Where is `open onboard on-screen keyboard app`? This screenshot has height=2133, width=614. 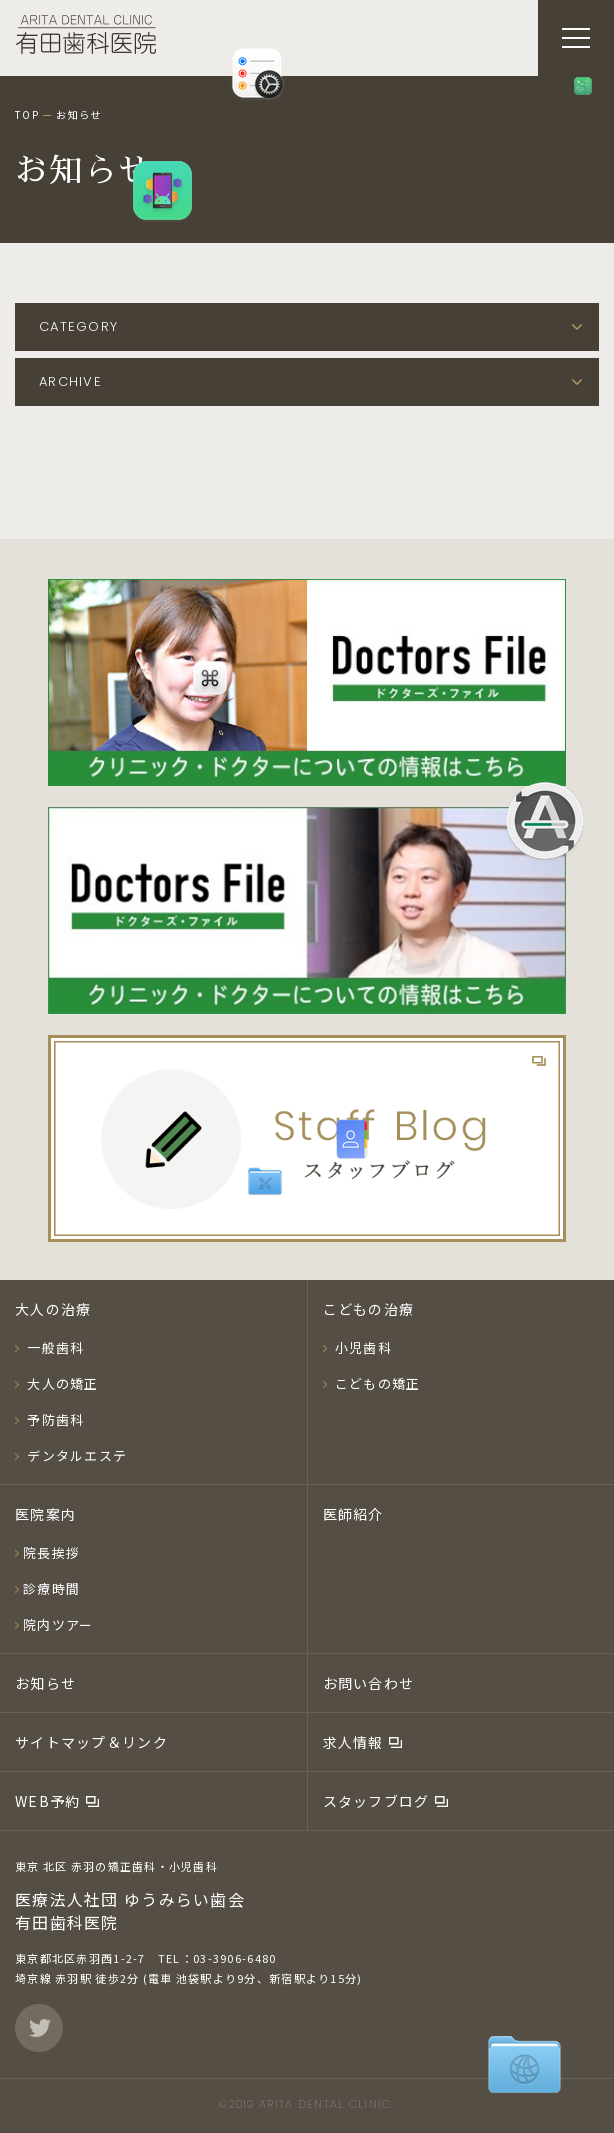
open onboard on-screen keyboard app is located at coordinates (210, 678).